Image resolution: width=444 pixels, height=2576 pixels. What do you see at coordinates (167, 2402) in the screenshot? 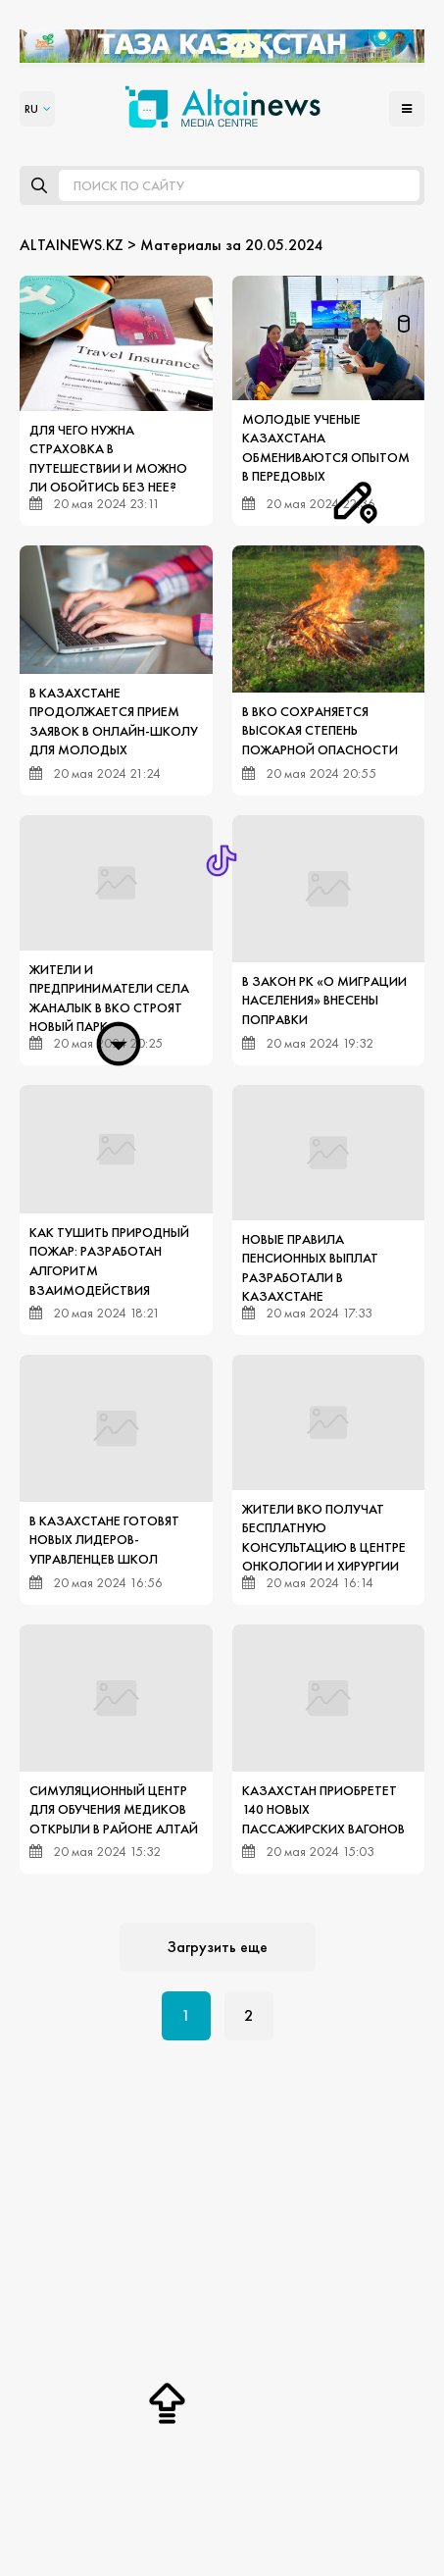
I see `upload multiple files or items` at bounding box center [167, 2402].